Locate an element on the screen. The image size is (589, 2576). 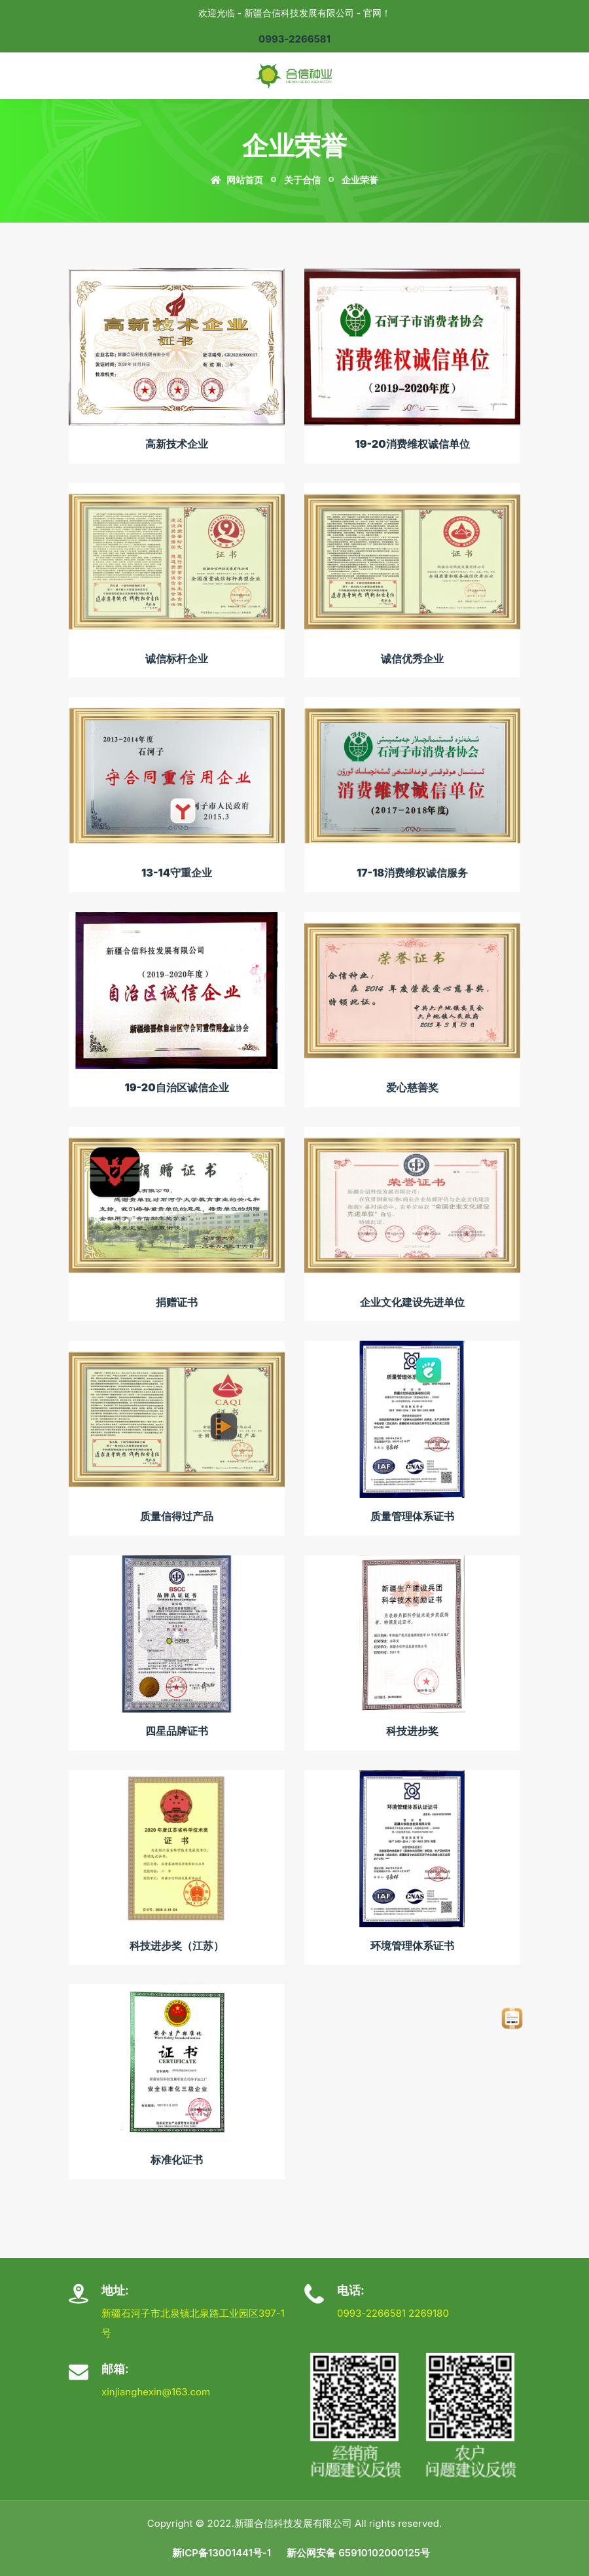
launch papers, please game is located at coordinates (115, 1172).